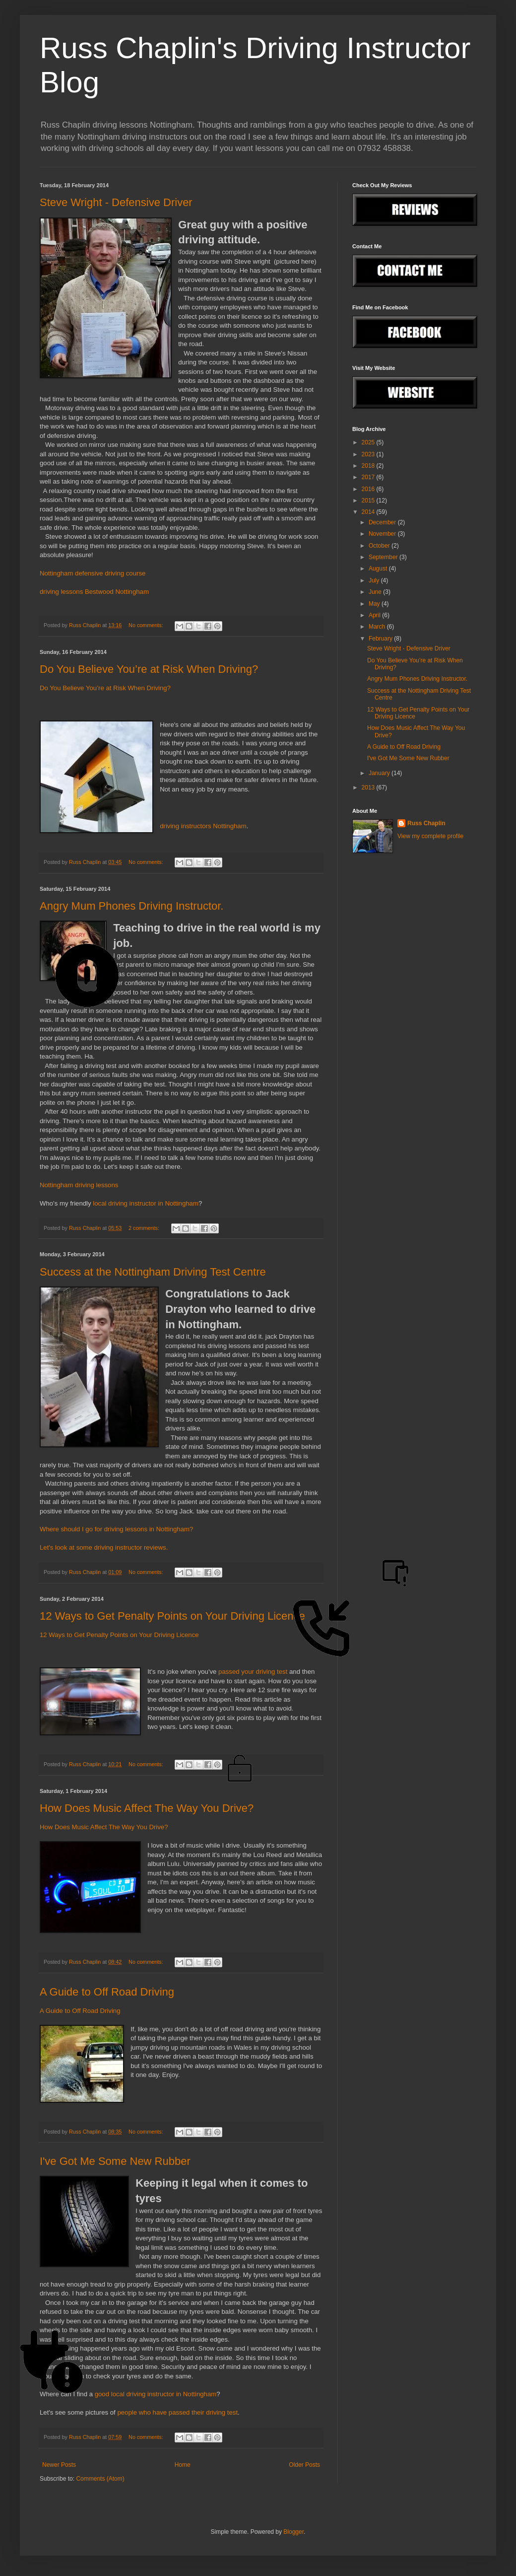 The height and width of the screenshot is (2576, 516). Describe the element at coordinates (322, 1627) in the screenshot. I see `incoming call notification` at that location.